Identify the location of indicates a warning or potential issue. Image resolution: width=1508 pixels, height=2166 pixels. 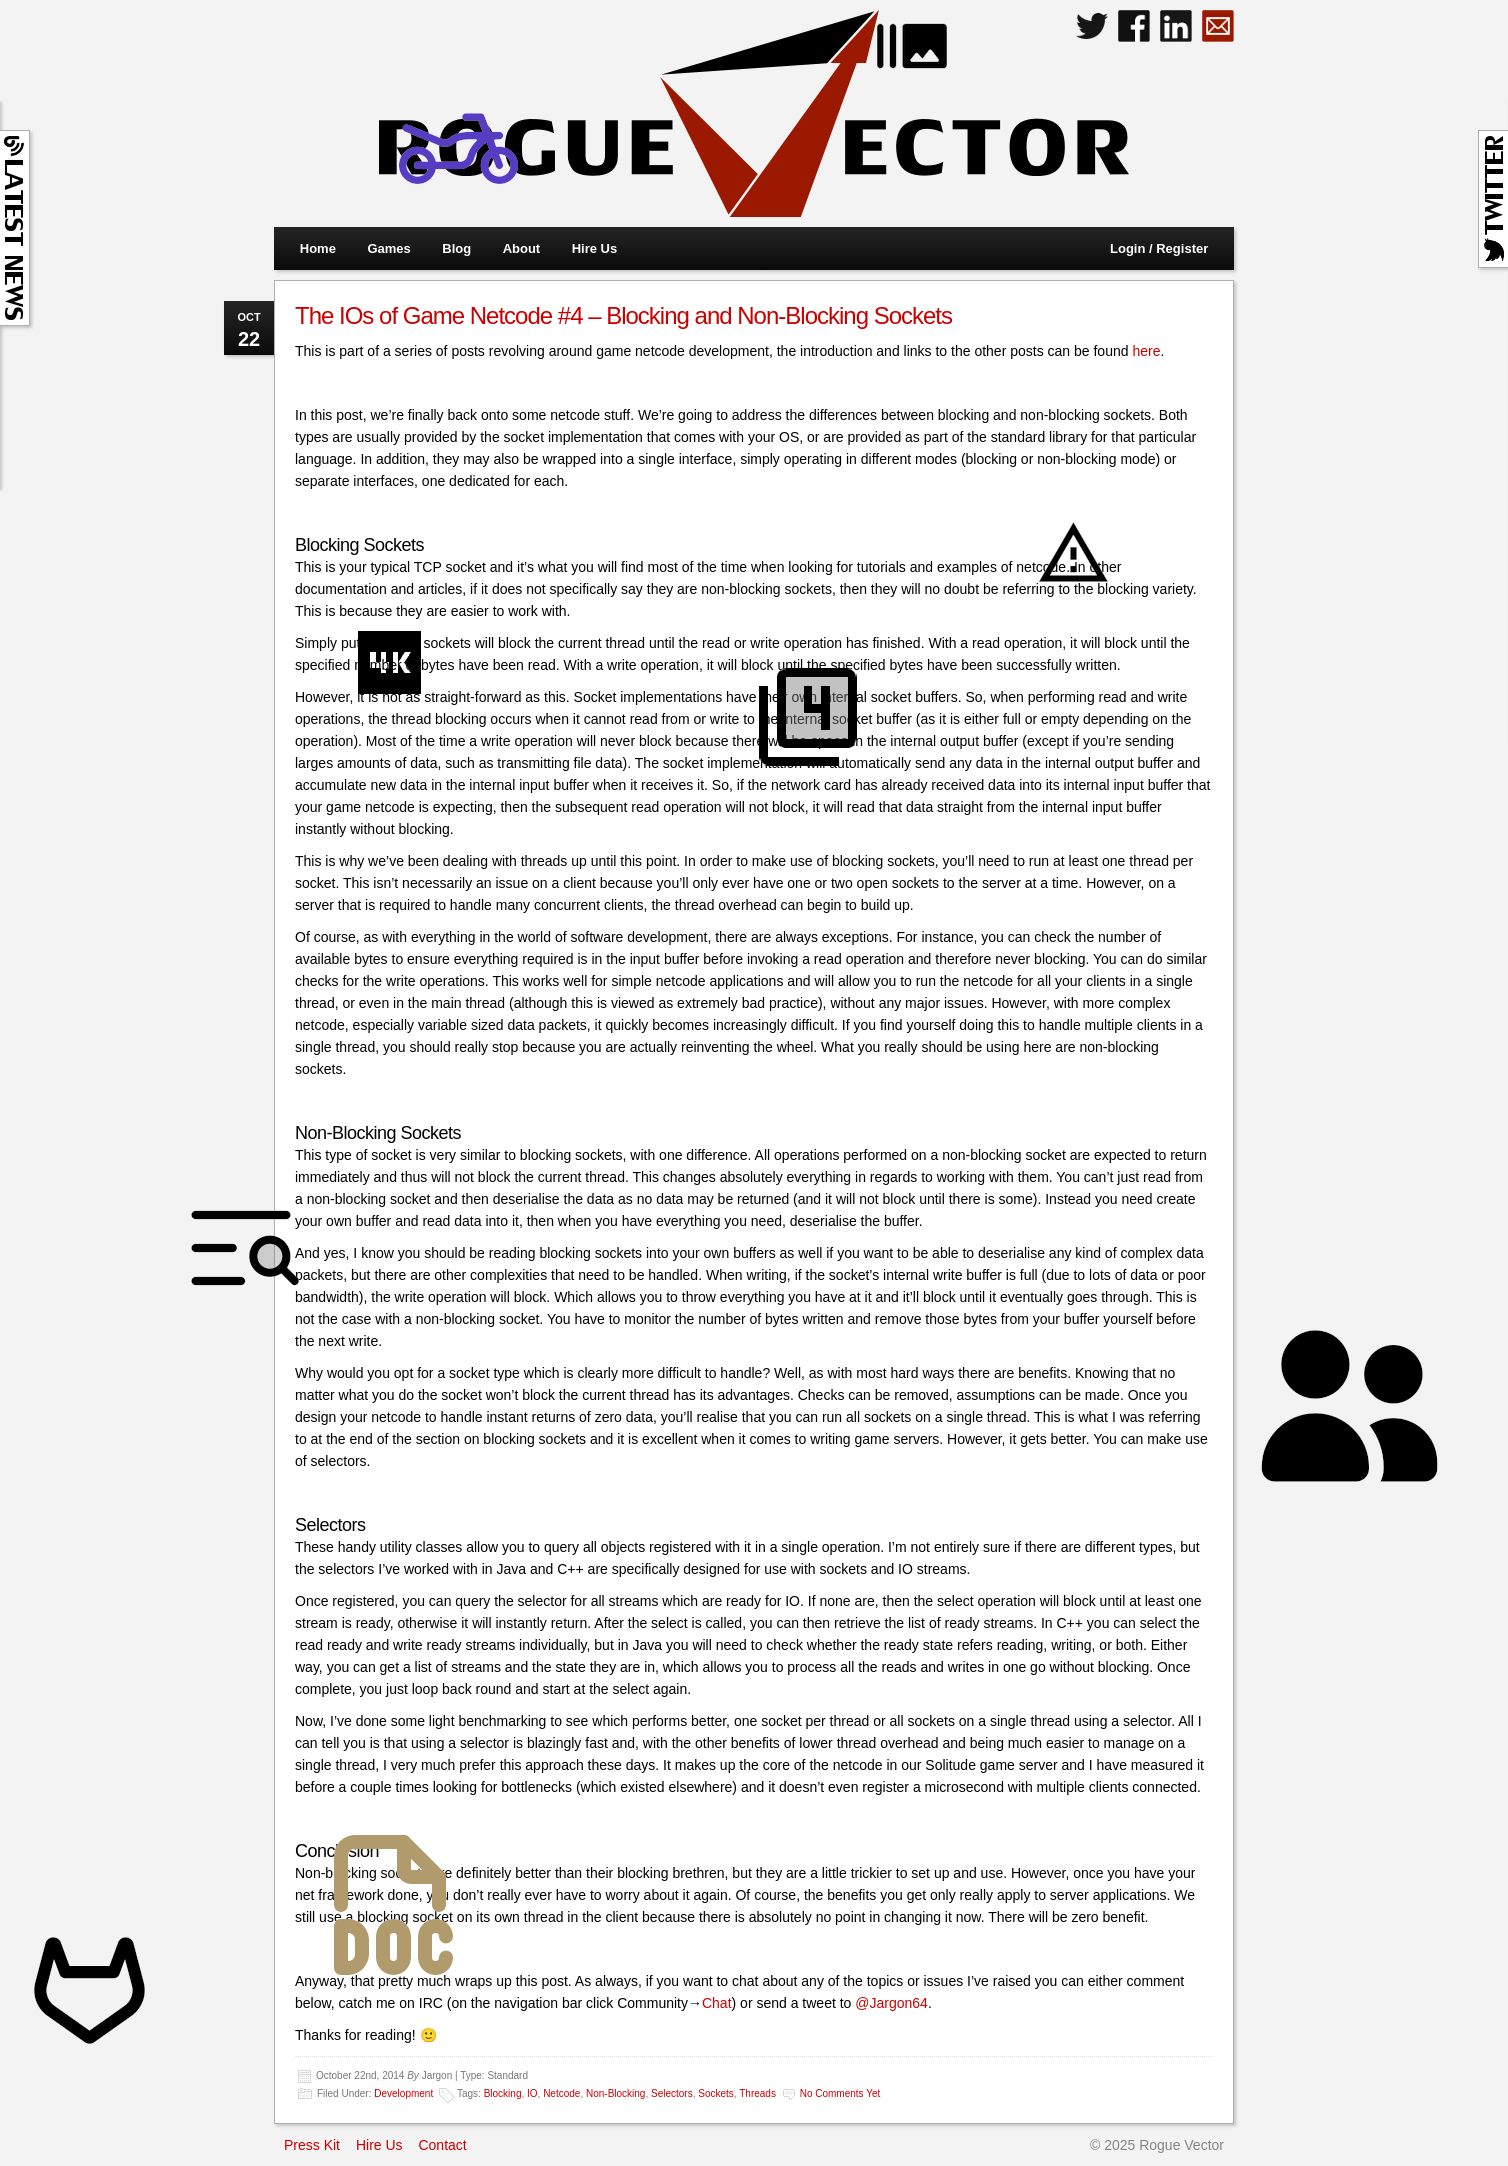
(1073, 553).